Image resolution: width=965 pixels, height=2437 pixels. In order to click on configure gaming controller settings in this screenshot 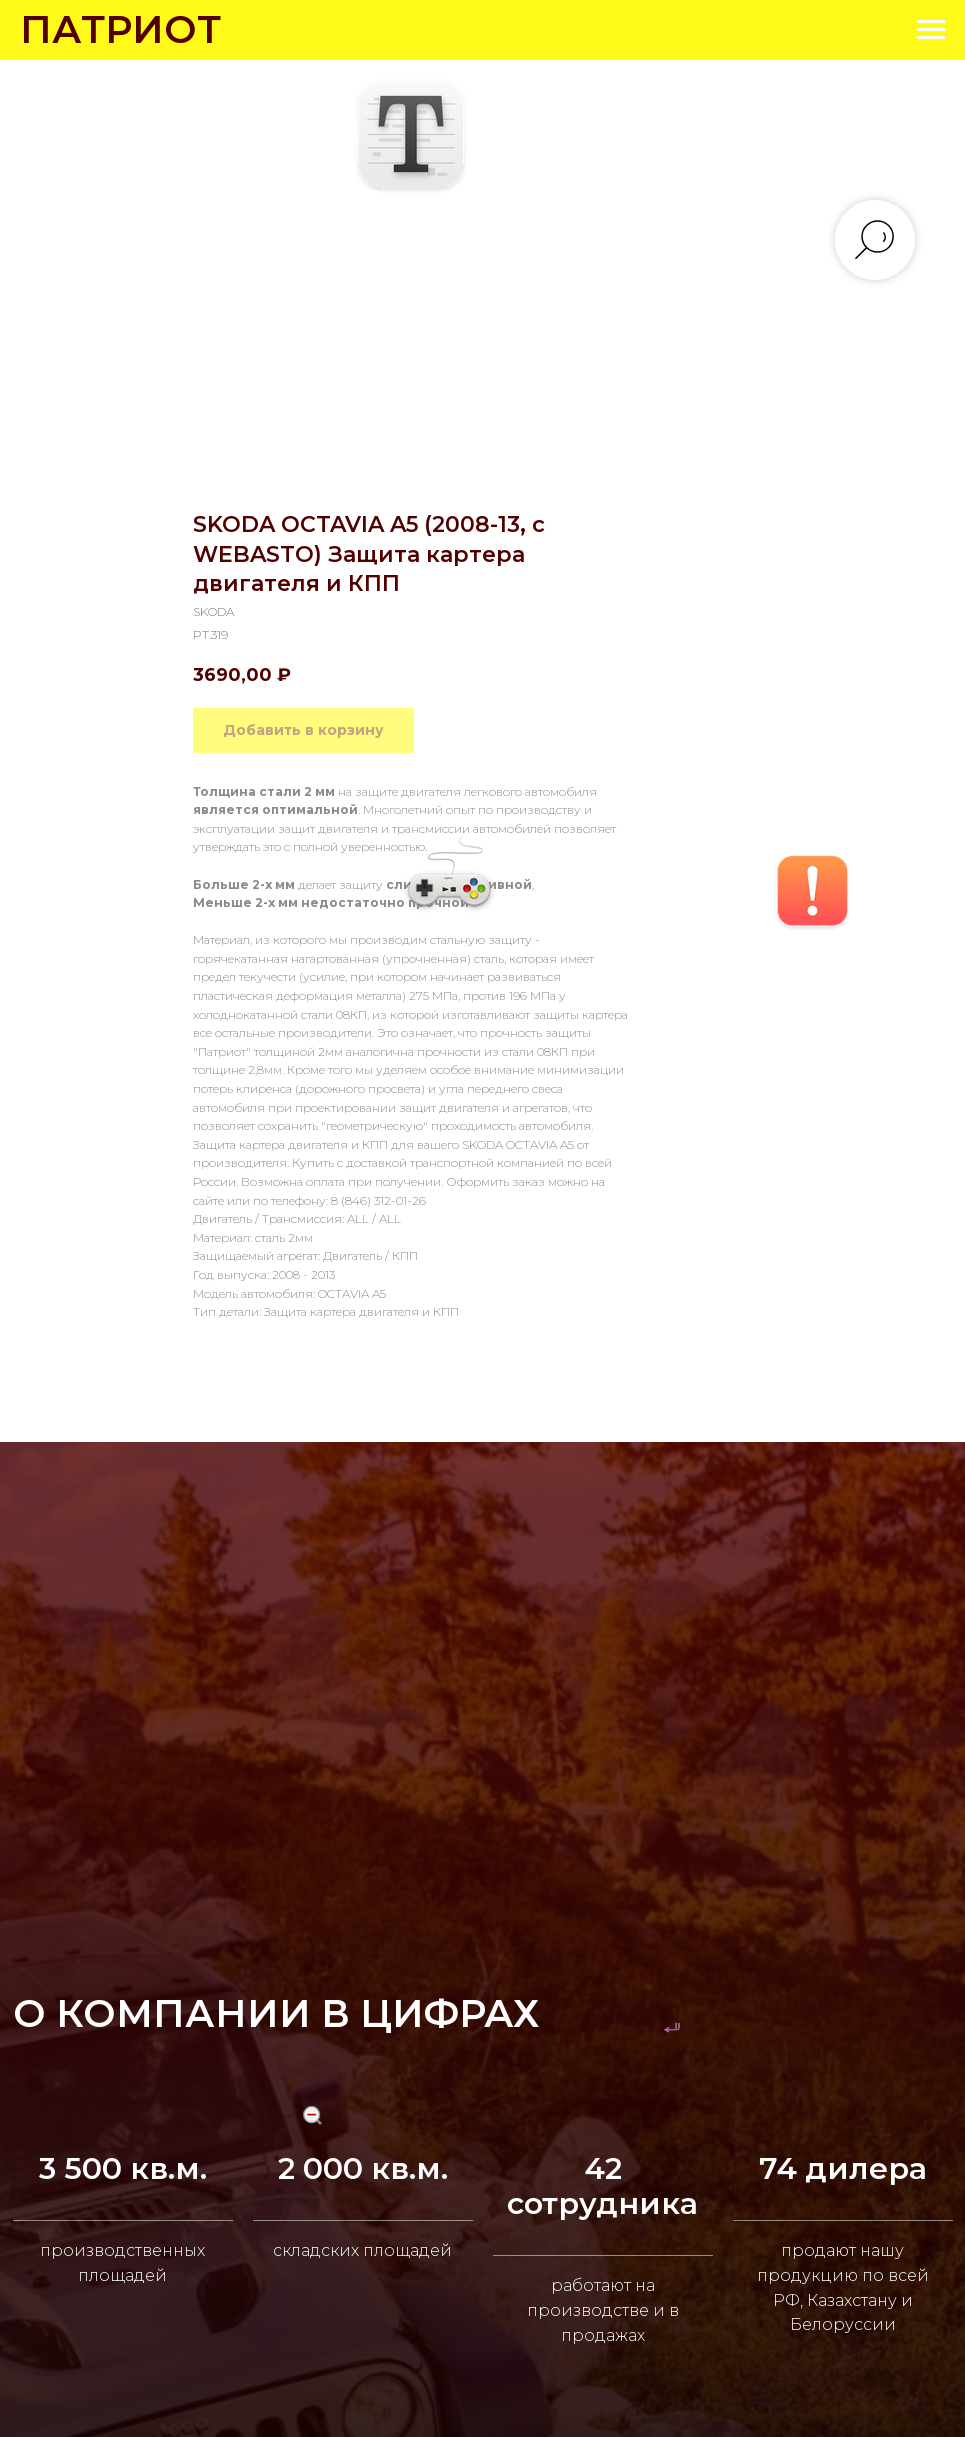, I will do `click(449, 871)`.